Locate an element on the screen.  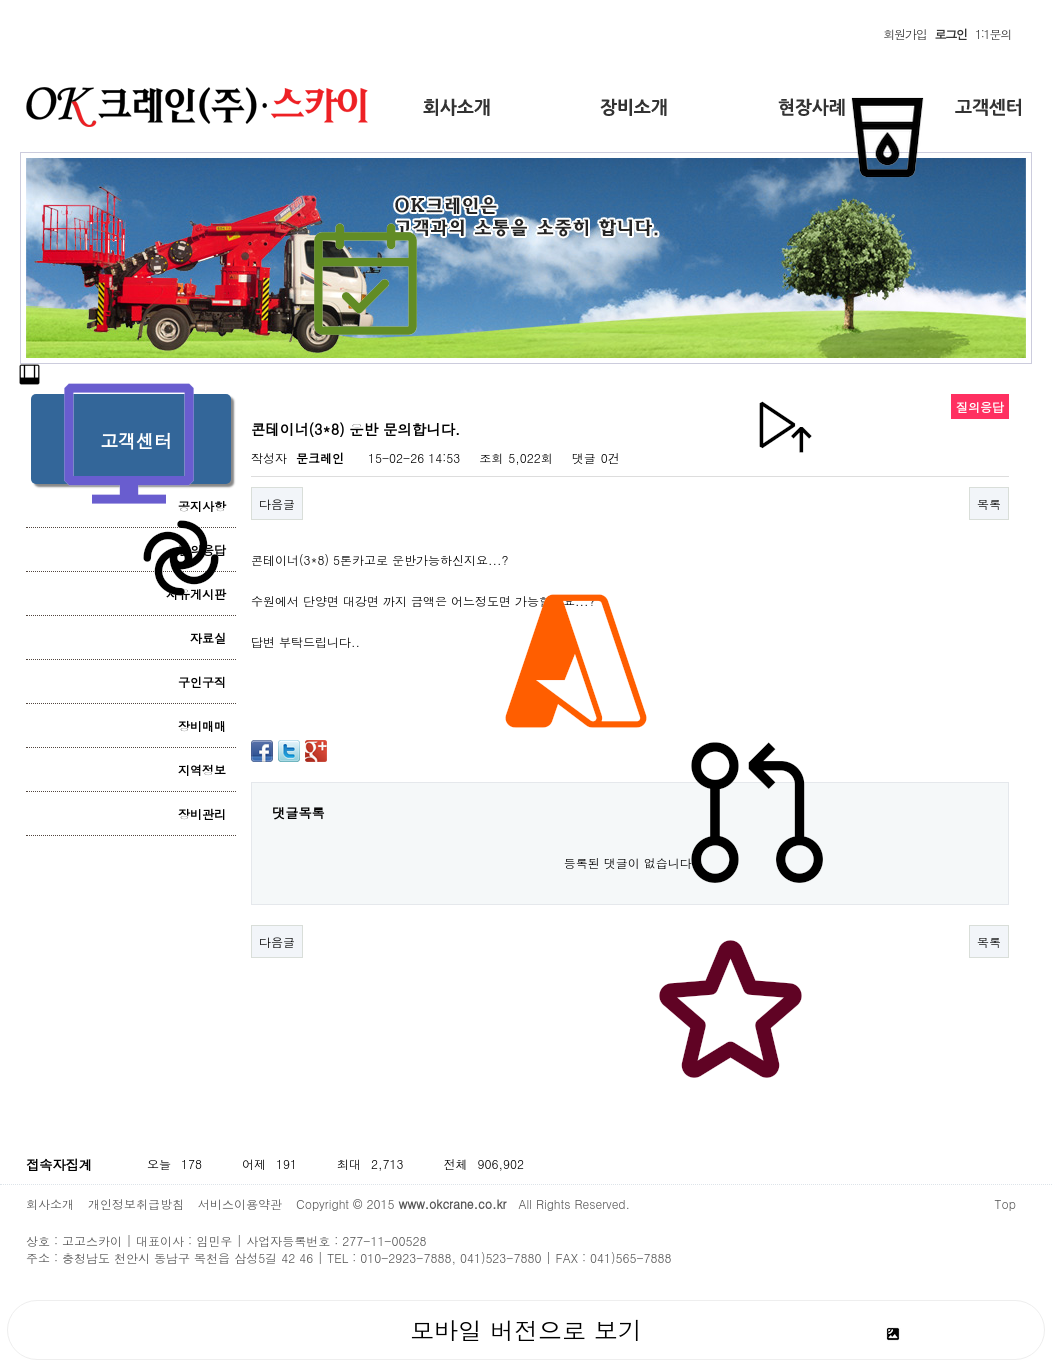
add item to favorites is located at coordinates (730, 1011).